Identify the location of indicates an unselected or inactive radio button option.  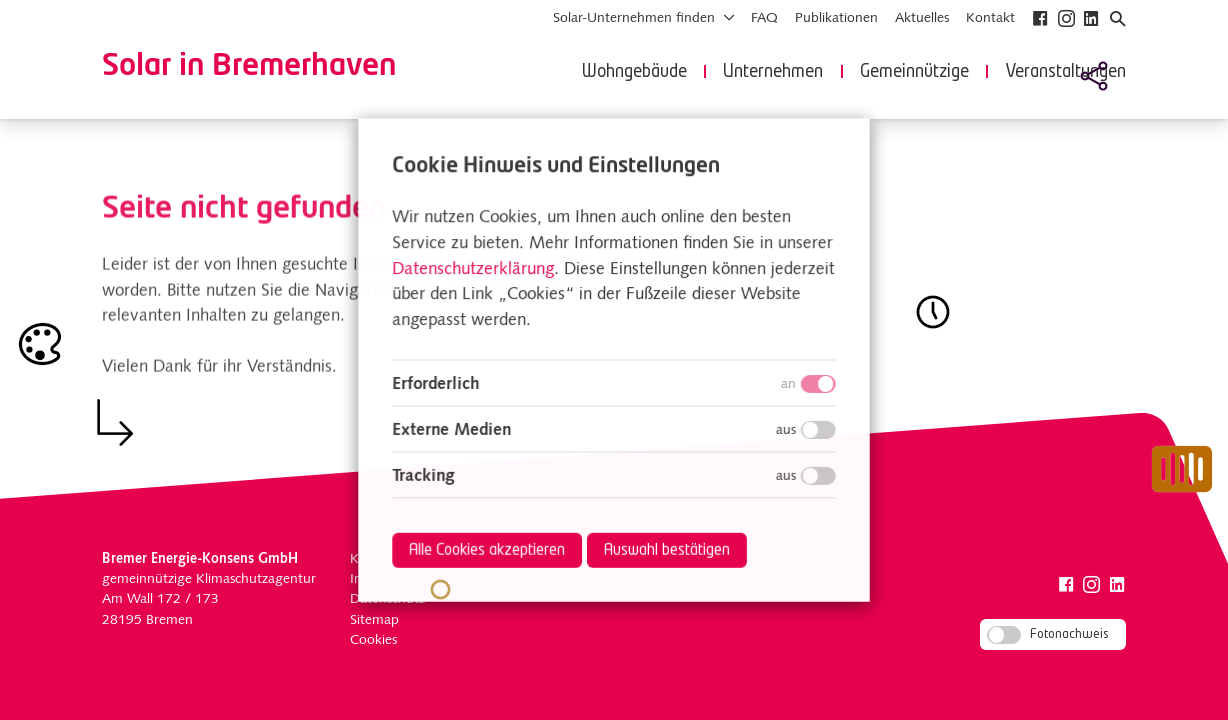
(440, 589).